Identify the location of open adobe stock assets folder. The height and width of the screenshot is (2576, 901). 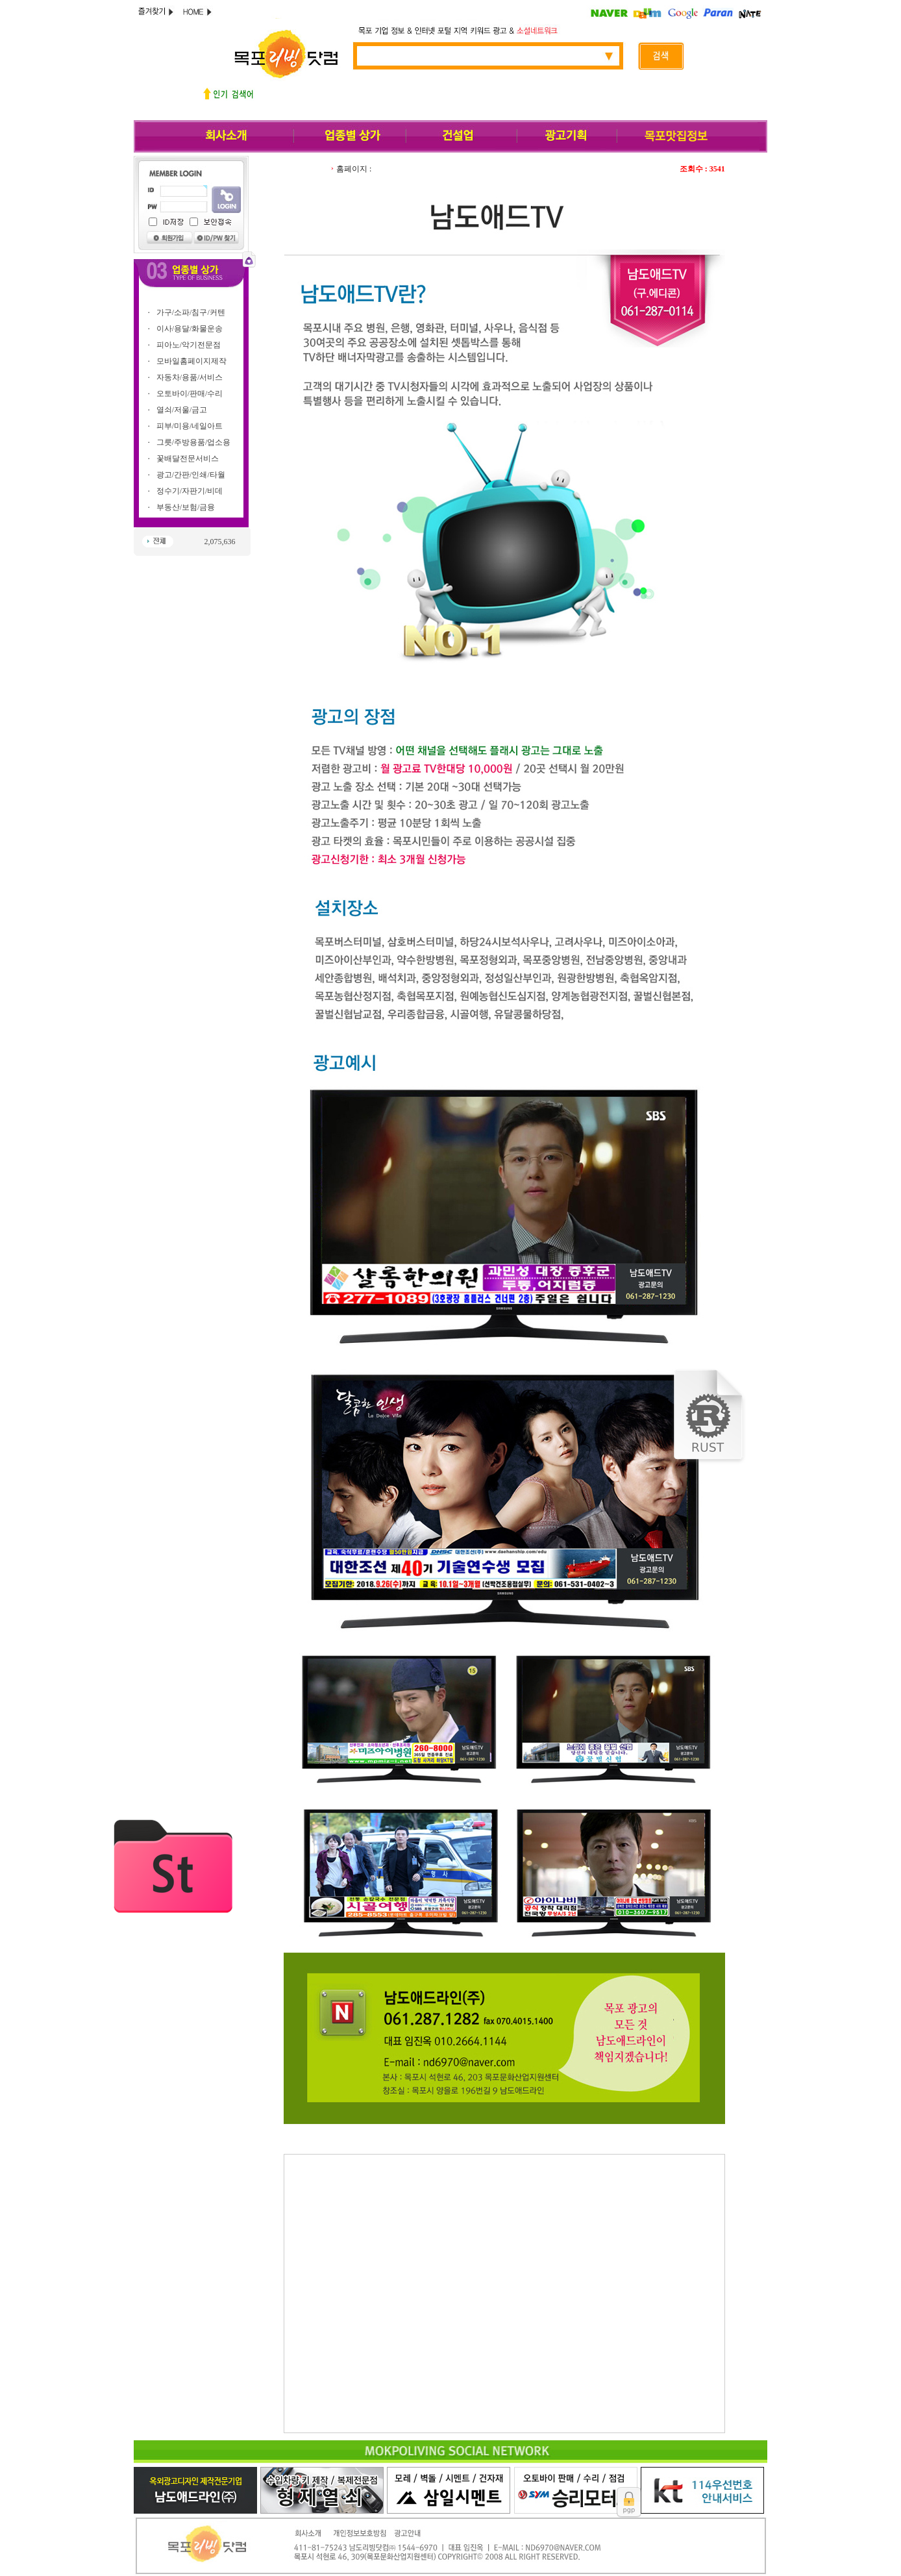
(173, 1869).